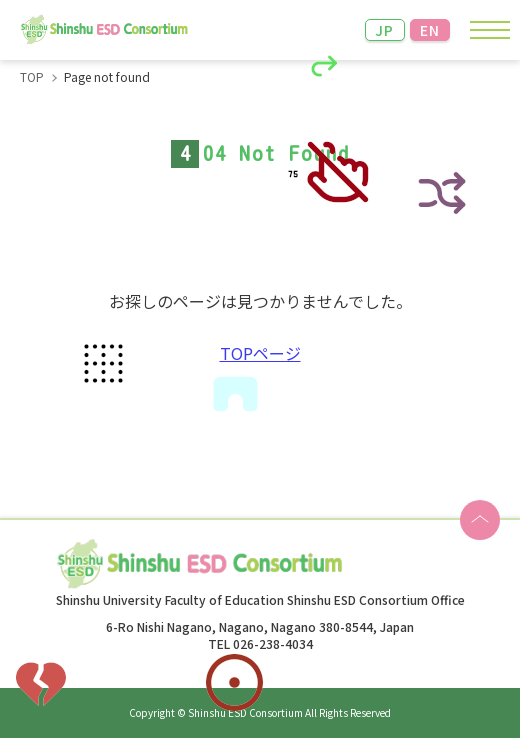 This screenshot has width=520, height=738. I want to click on indicates a broken or failed favorite, so click(41, 685).